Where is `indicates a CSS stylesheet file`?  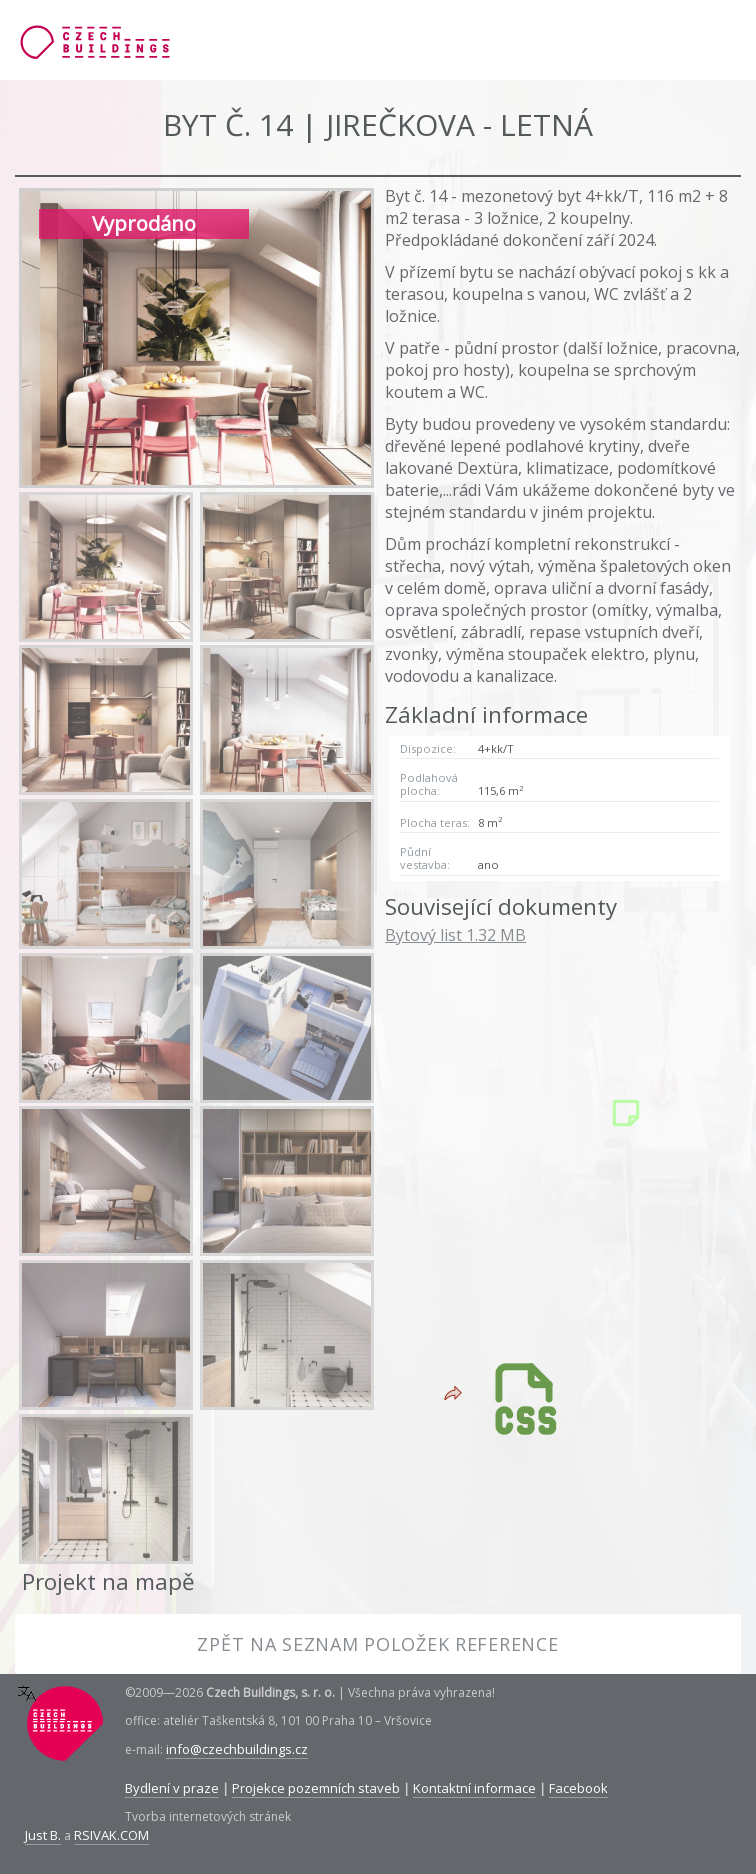
indicates a CSS stylesheet file is located at coordinates (524, 1399).